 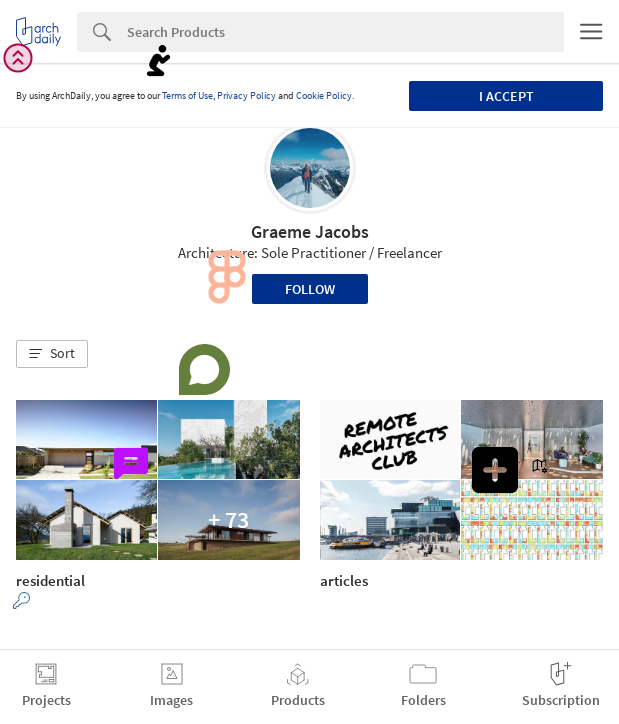 I want to click on scroll to top of page, so click(x=18, y=58).